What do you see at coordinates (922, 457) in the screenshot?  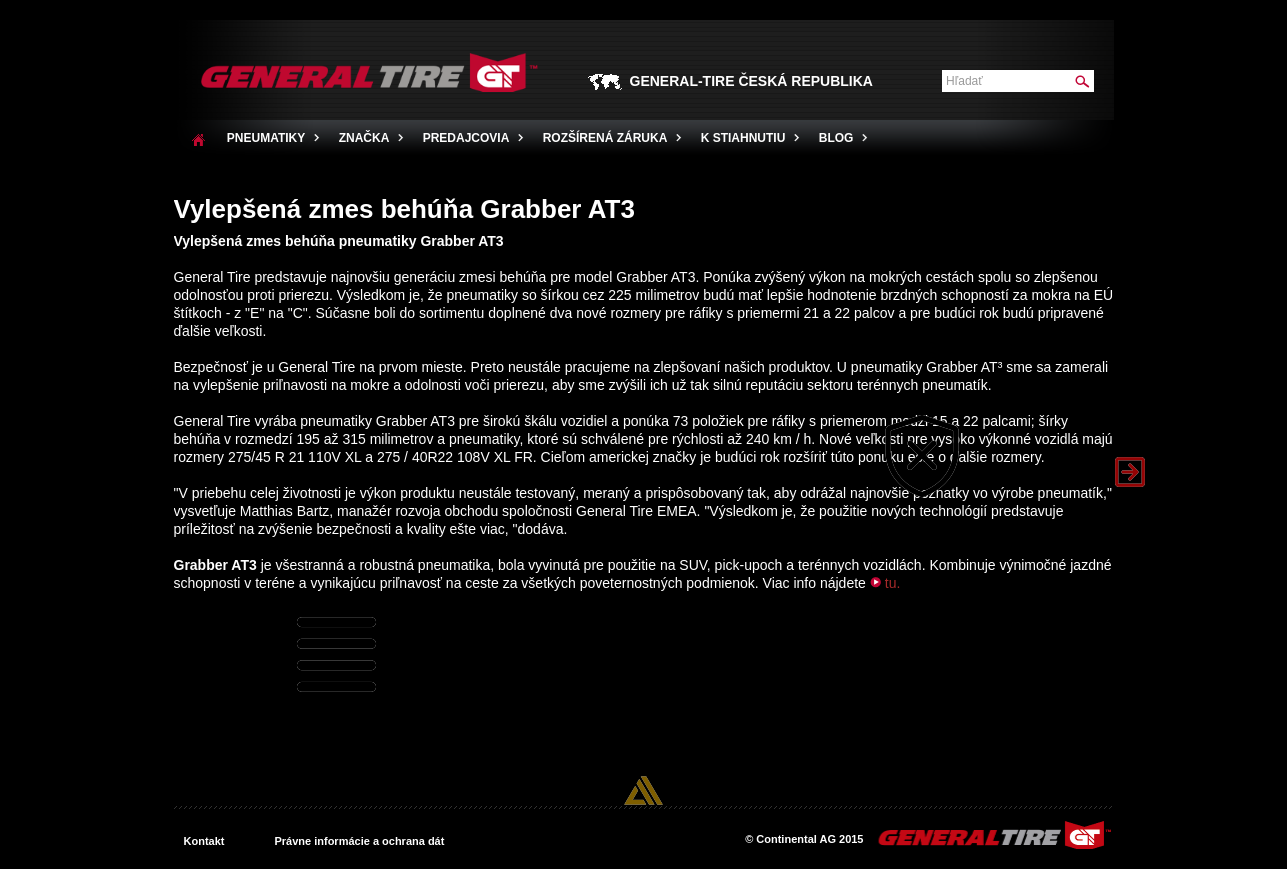 I see `security check failed or blocked` at bounding box center [922, 457].